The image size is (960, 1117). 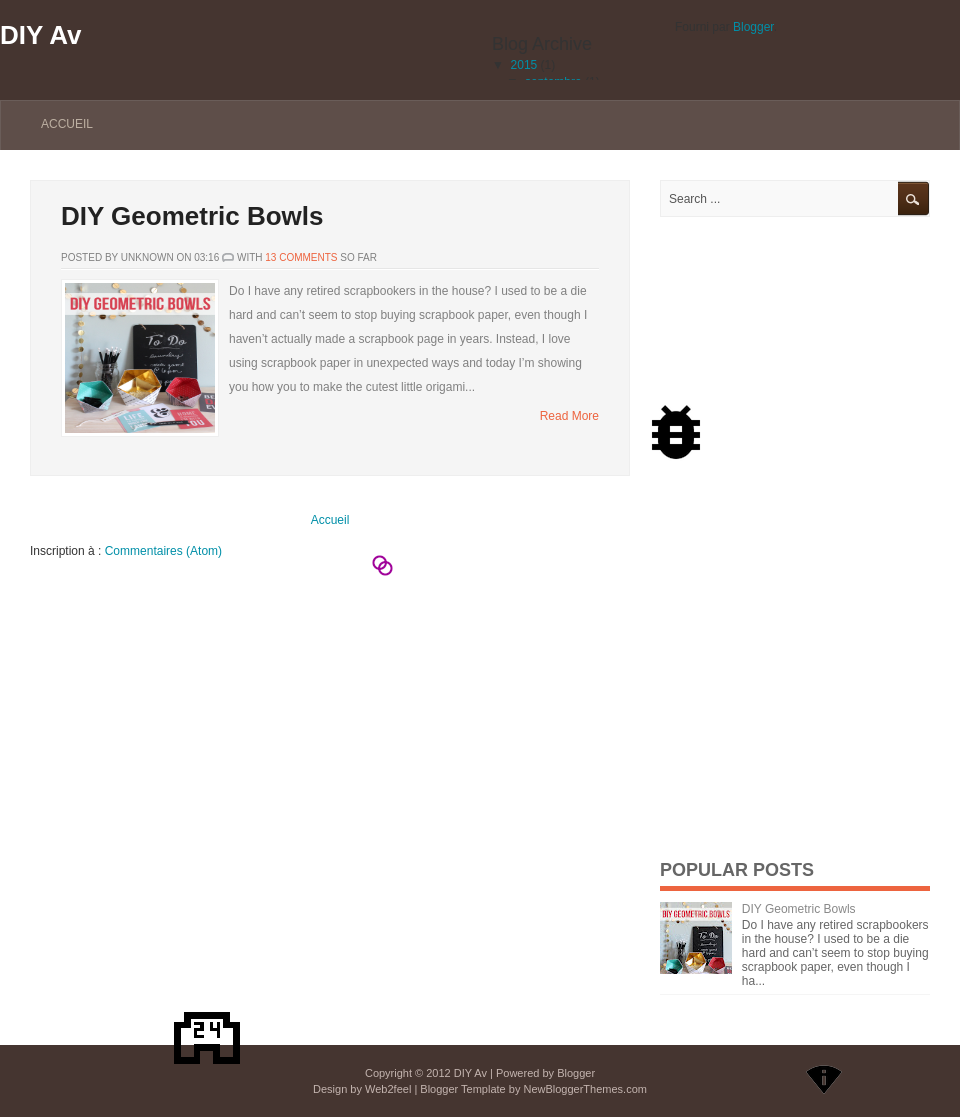 I want to click on view wifi network information, so click(x=824, y=1079).